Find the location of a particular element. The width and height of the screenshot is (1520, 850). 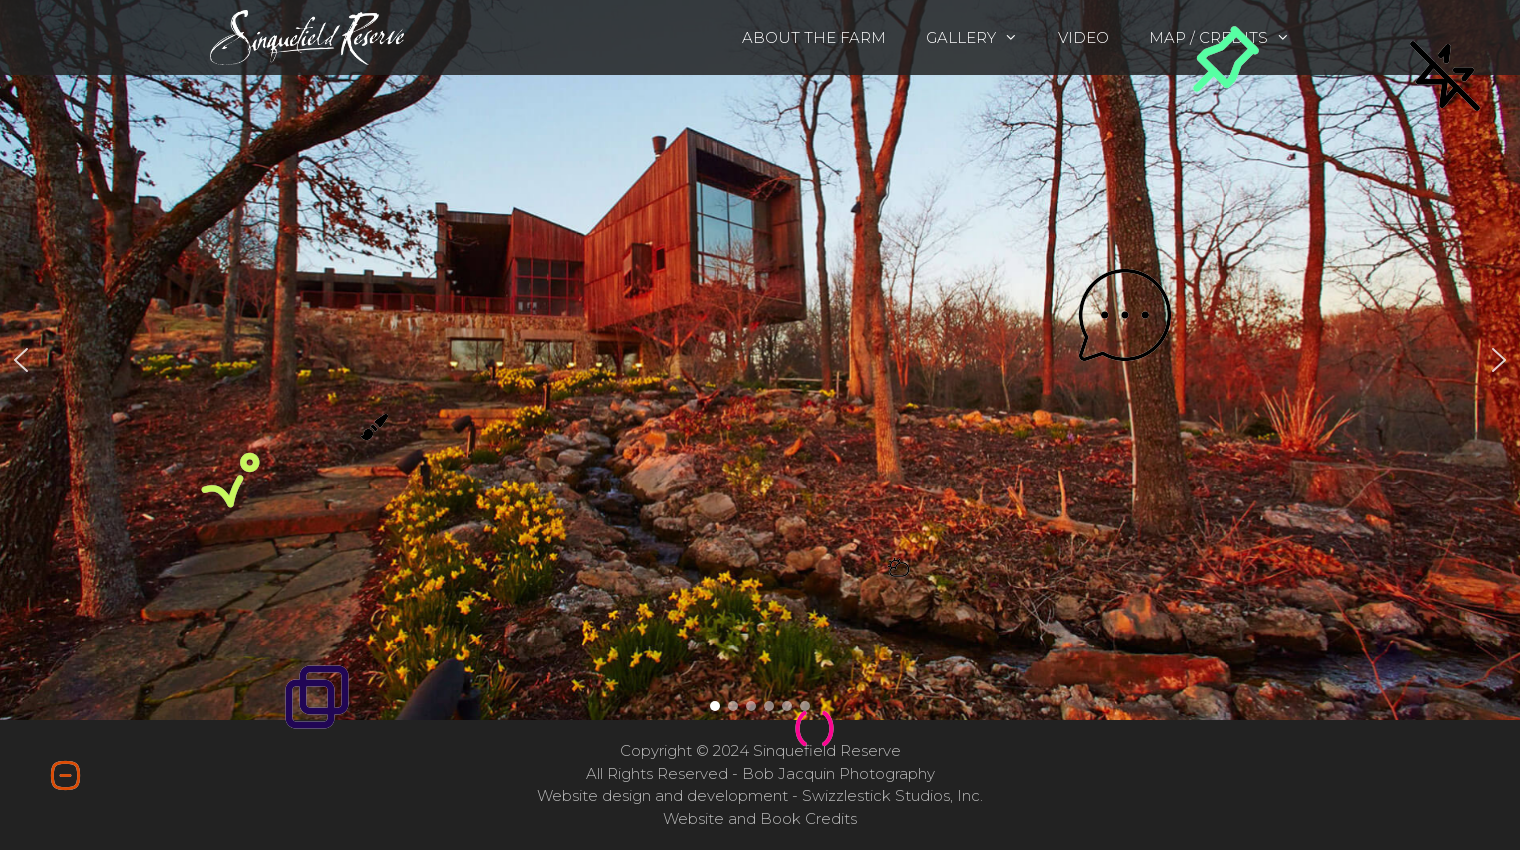

view current weather conditions is located at coordinates (898, 567).